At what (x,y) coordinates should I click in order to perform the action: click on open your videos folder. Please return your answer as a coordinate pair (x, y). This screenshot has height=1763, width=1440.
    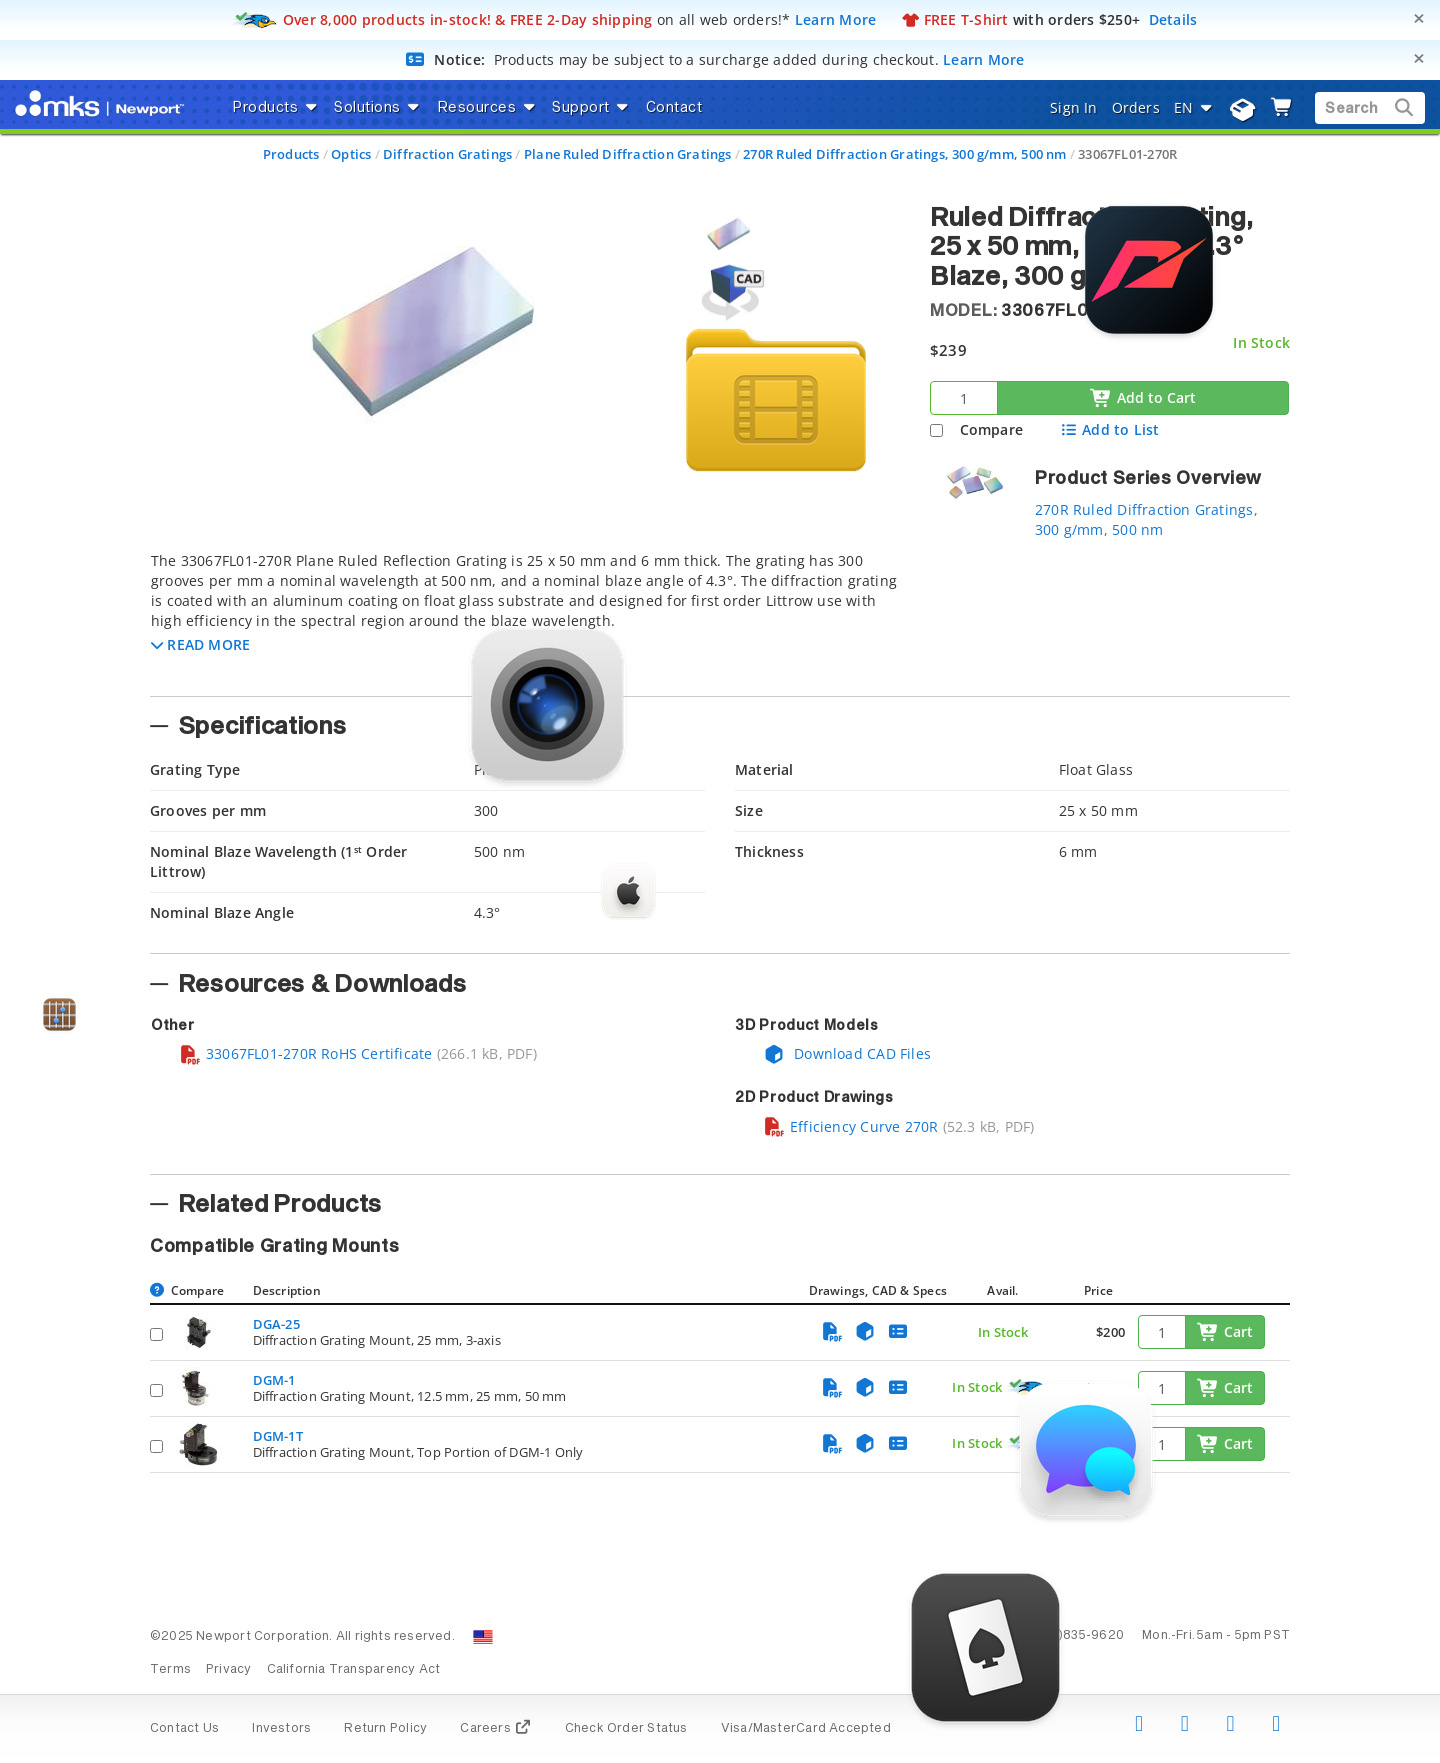
    Looking at the image, I should click on (776, 400).